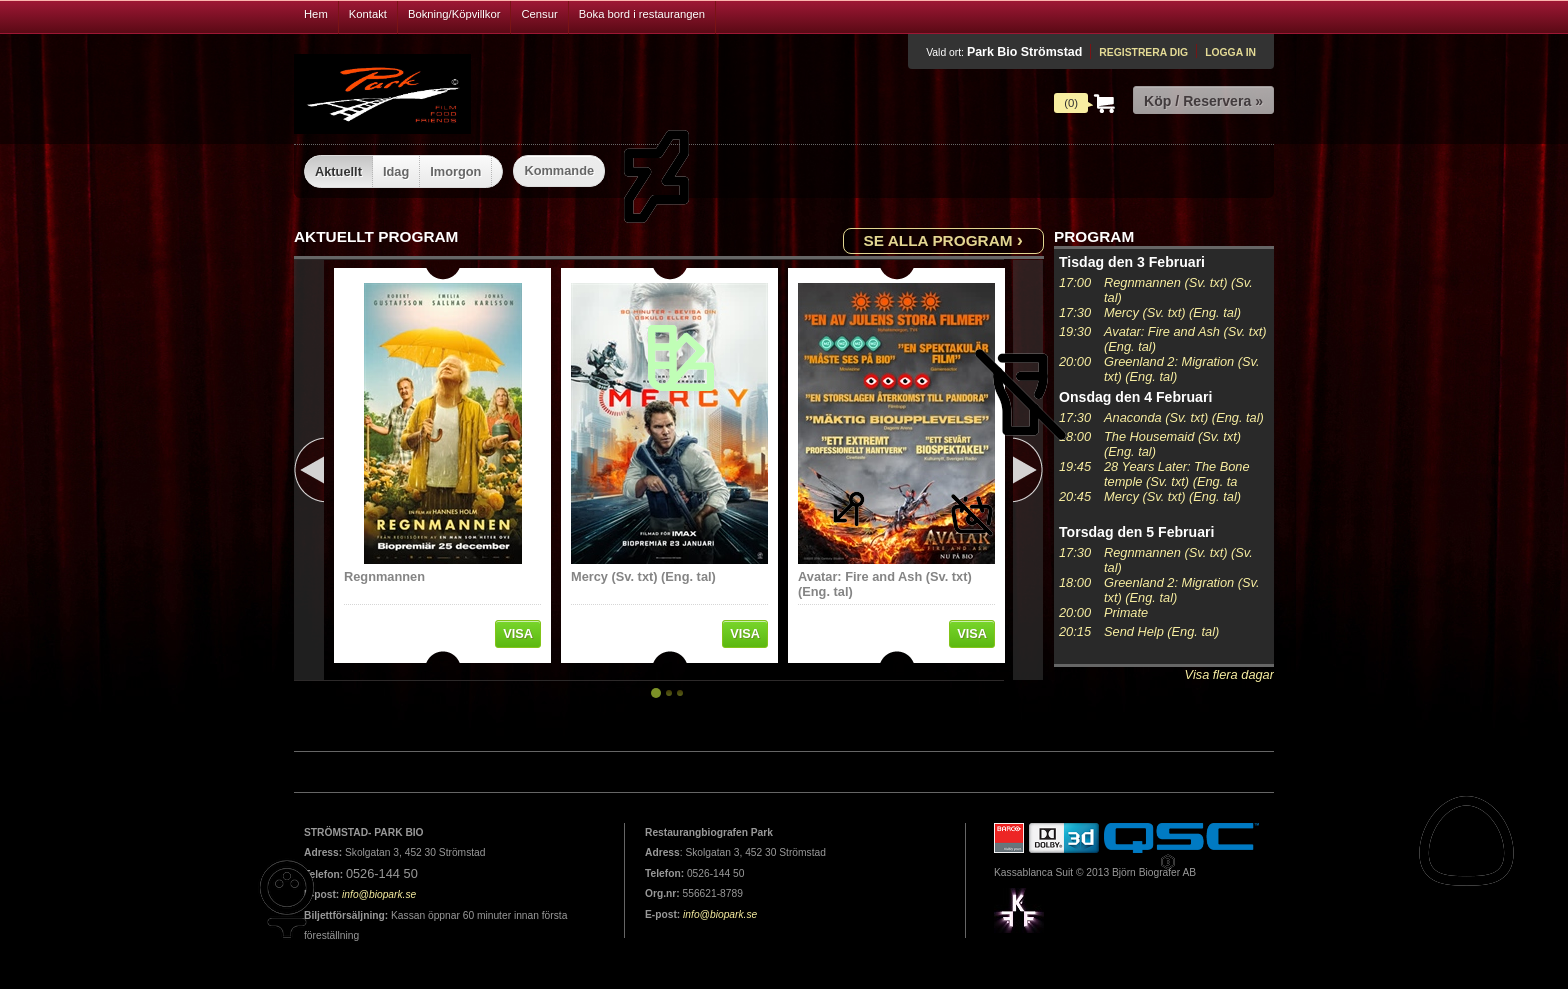  Describe the element at coordinates (972, 515) in the screenshot. I see `item unavailable for purchase` at that location.